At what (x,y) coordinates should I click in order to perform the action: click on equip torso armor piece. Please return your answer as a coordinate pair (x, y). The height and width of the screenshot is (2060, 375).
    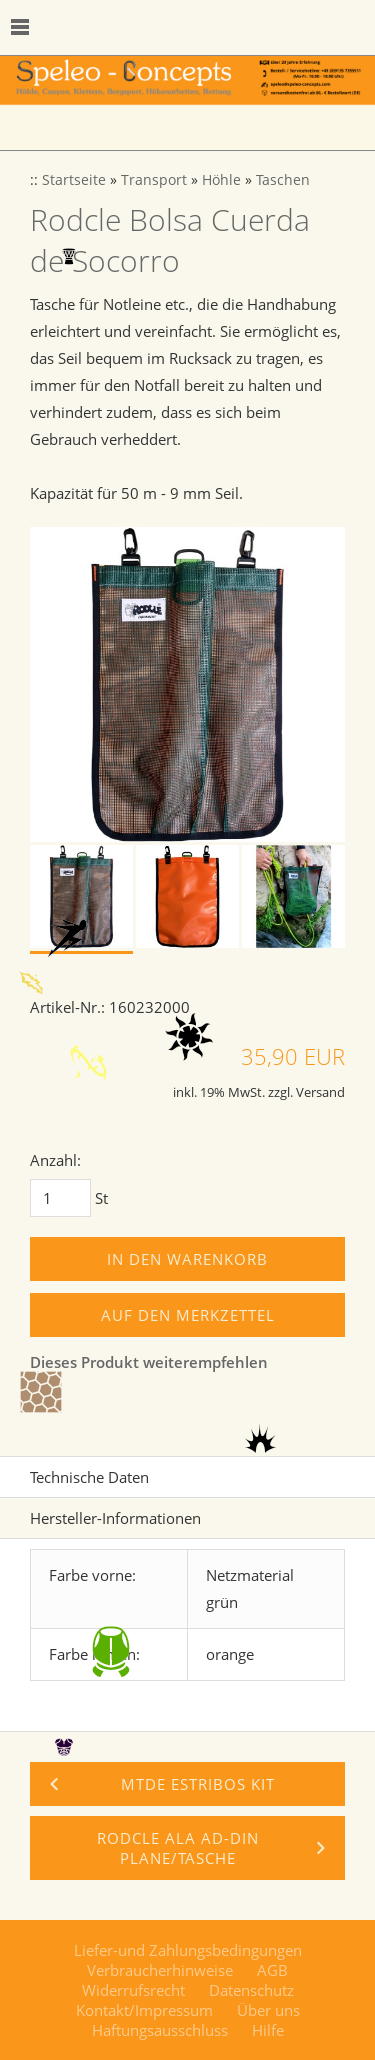
    Looking at the image, I should click on (64, 1747).